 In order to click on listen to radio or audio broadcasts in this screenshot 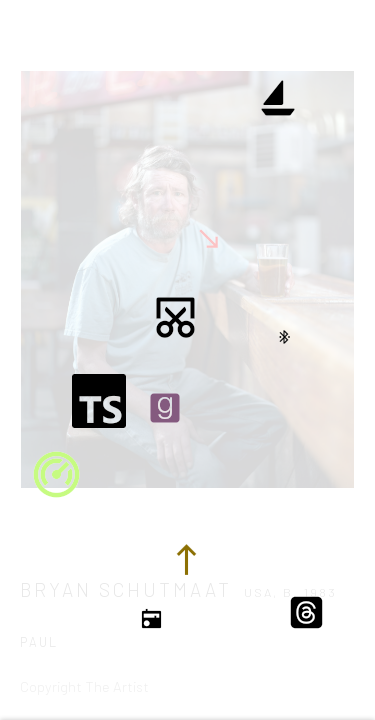, I will do `click(151, 619)`.